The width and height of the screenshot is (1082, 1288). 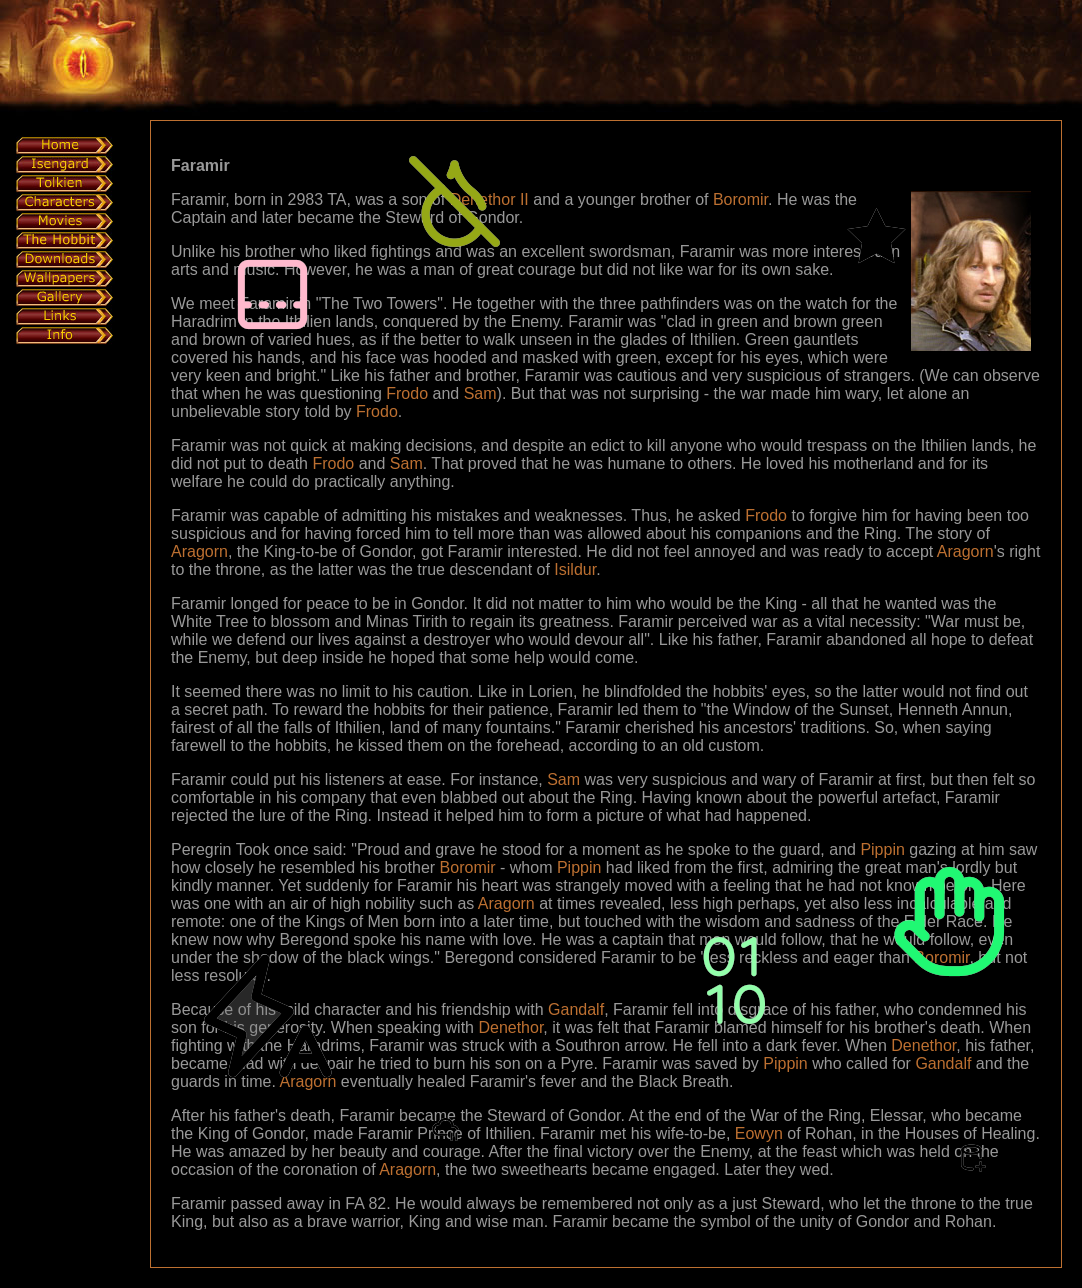 I want to click on view or access binary/code data, so click(x=733, y=980).